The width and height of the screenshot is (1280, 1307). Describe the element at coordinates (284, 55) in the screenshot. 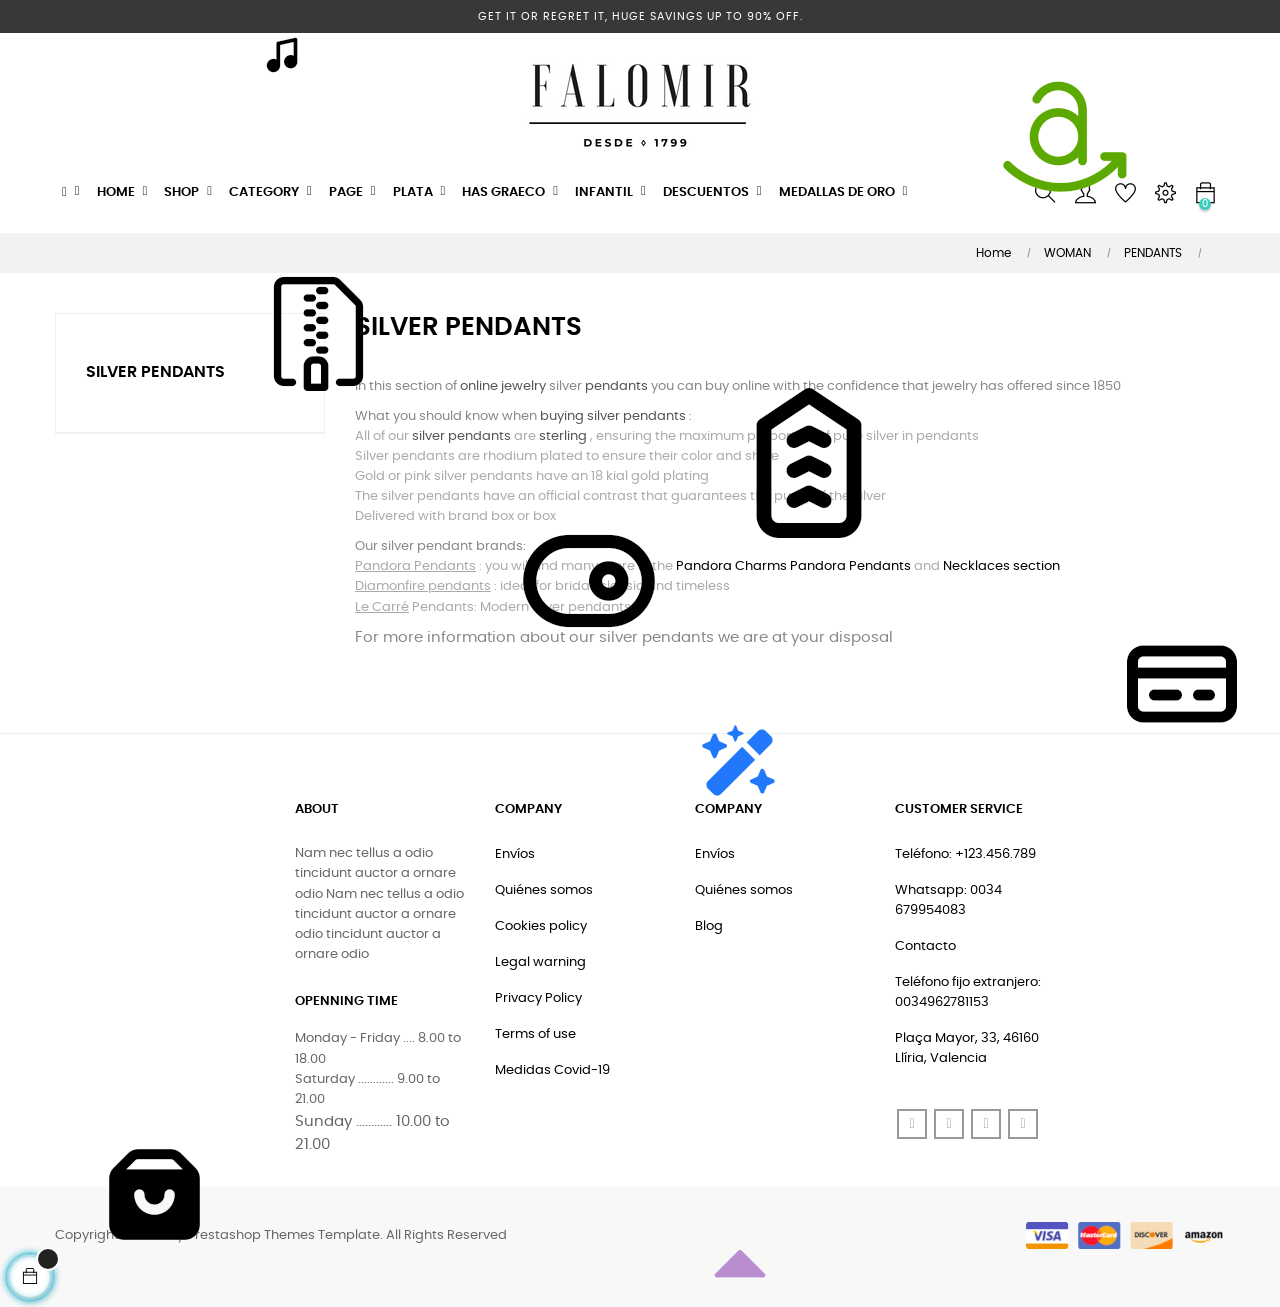

I see `access music library or audio files` at that location.